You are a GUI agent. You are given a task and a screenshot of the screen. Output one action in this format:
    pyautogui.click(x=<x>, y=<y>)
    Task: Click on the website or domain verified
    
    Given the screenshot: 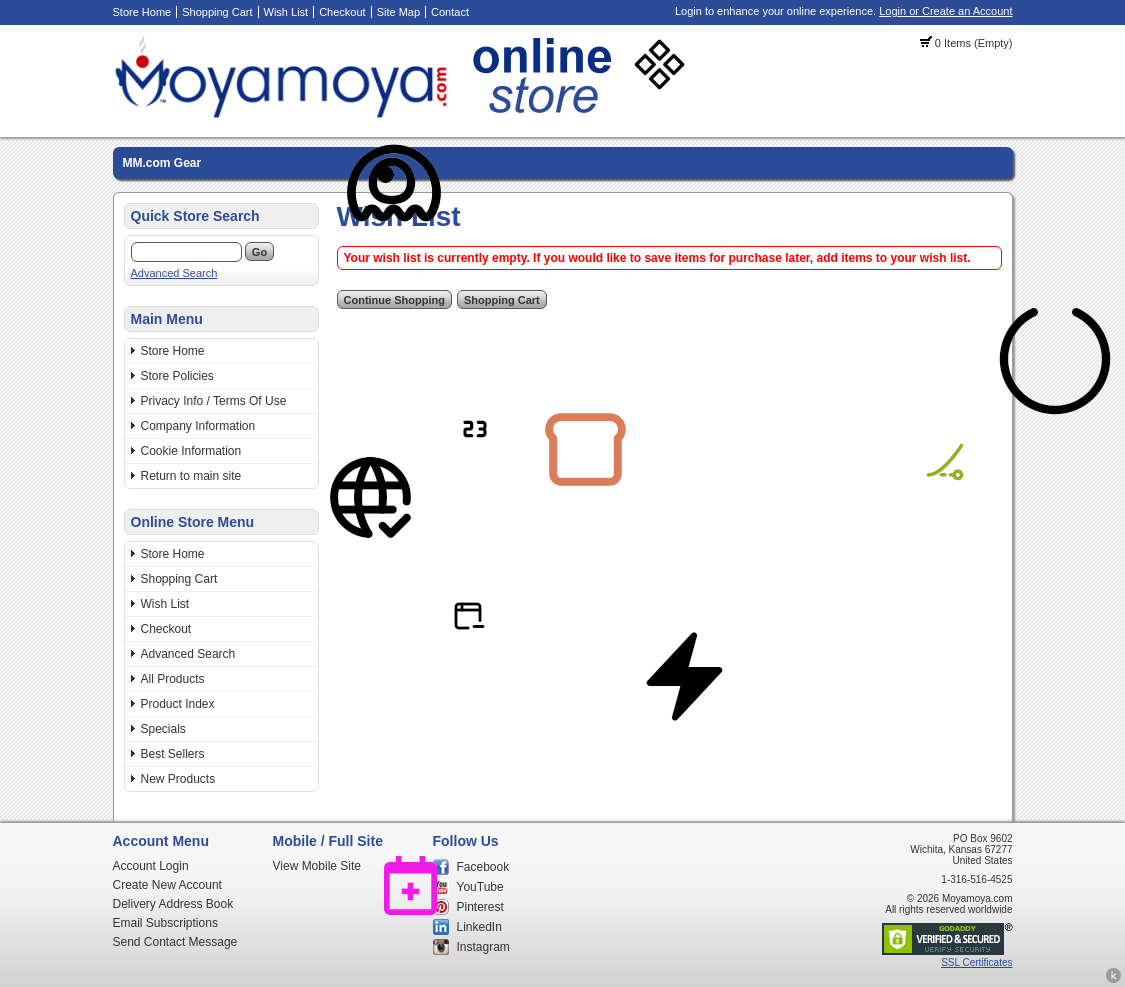 What is the action you would take?
    pyautogui.click(x=370, y=497)
    